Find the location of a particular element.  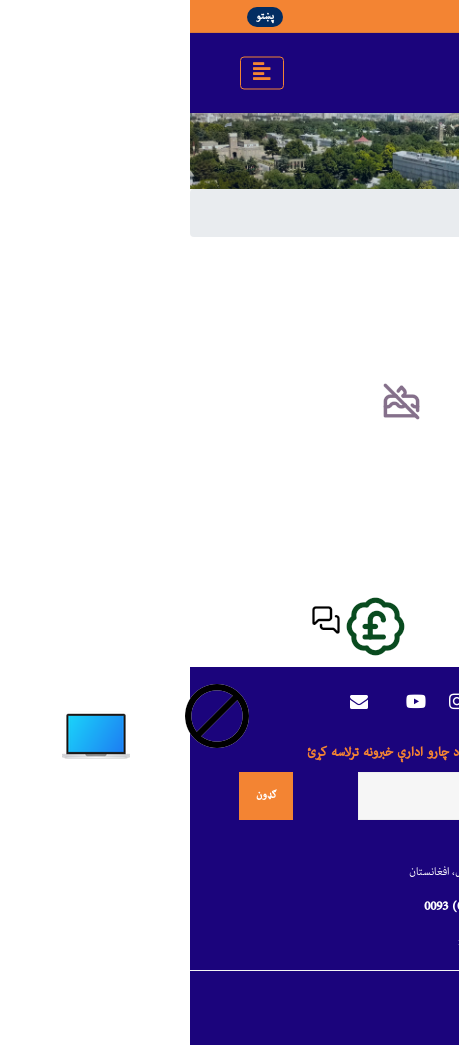

open group chat or conversations is located at coordinates (326, 620).